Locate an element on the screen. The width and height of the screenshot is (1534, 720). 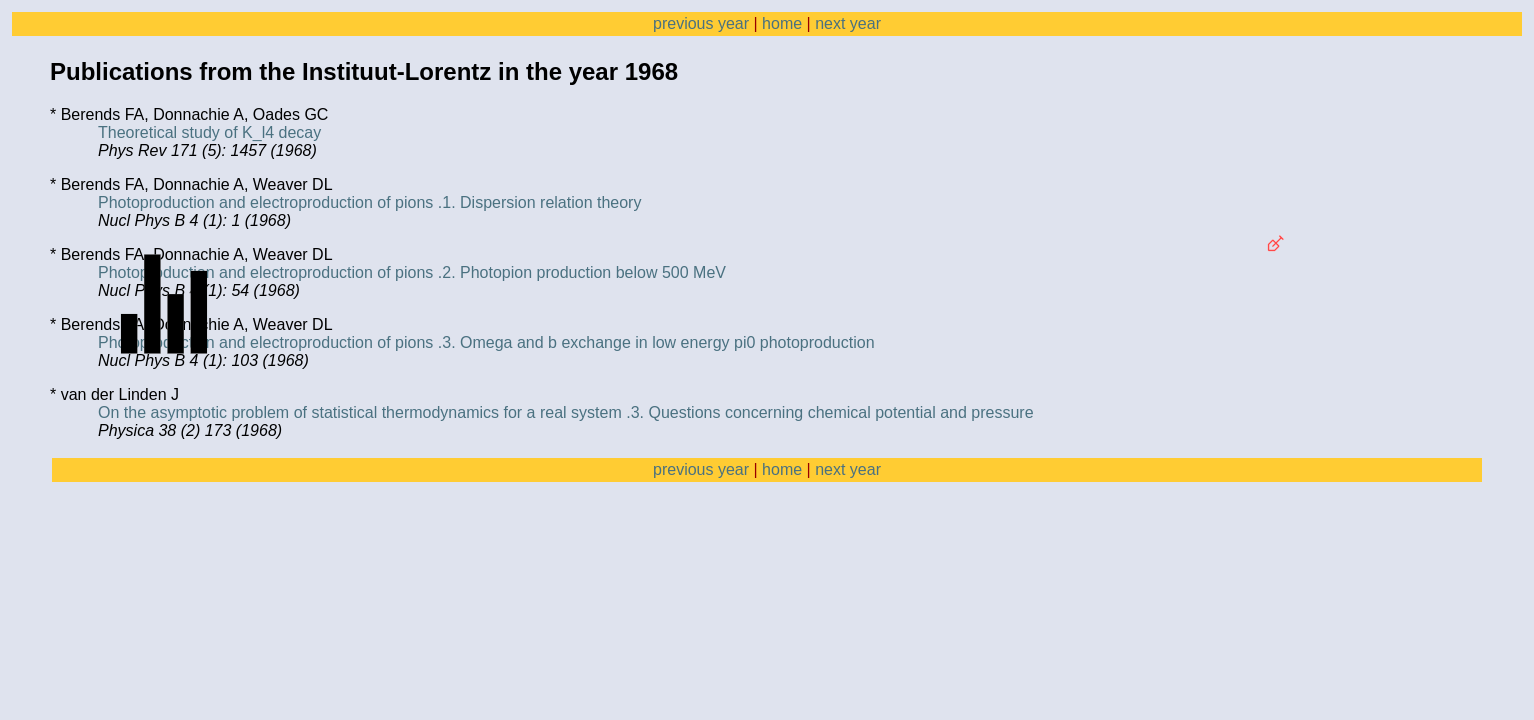
access gardening or landscaping tools is located at coordinates (1275, 243).